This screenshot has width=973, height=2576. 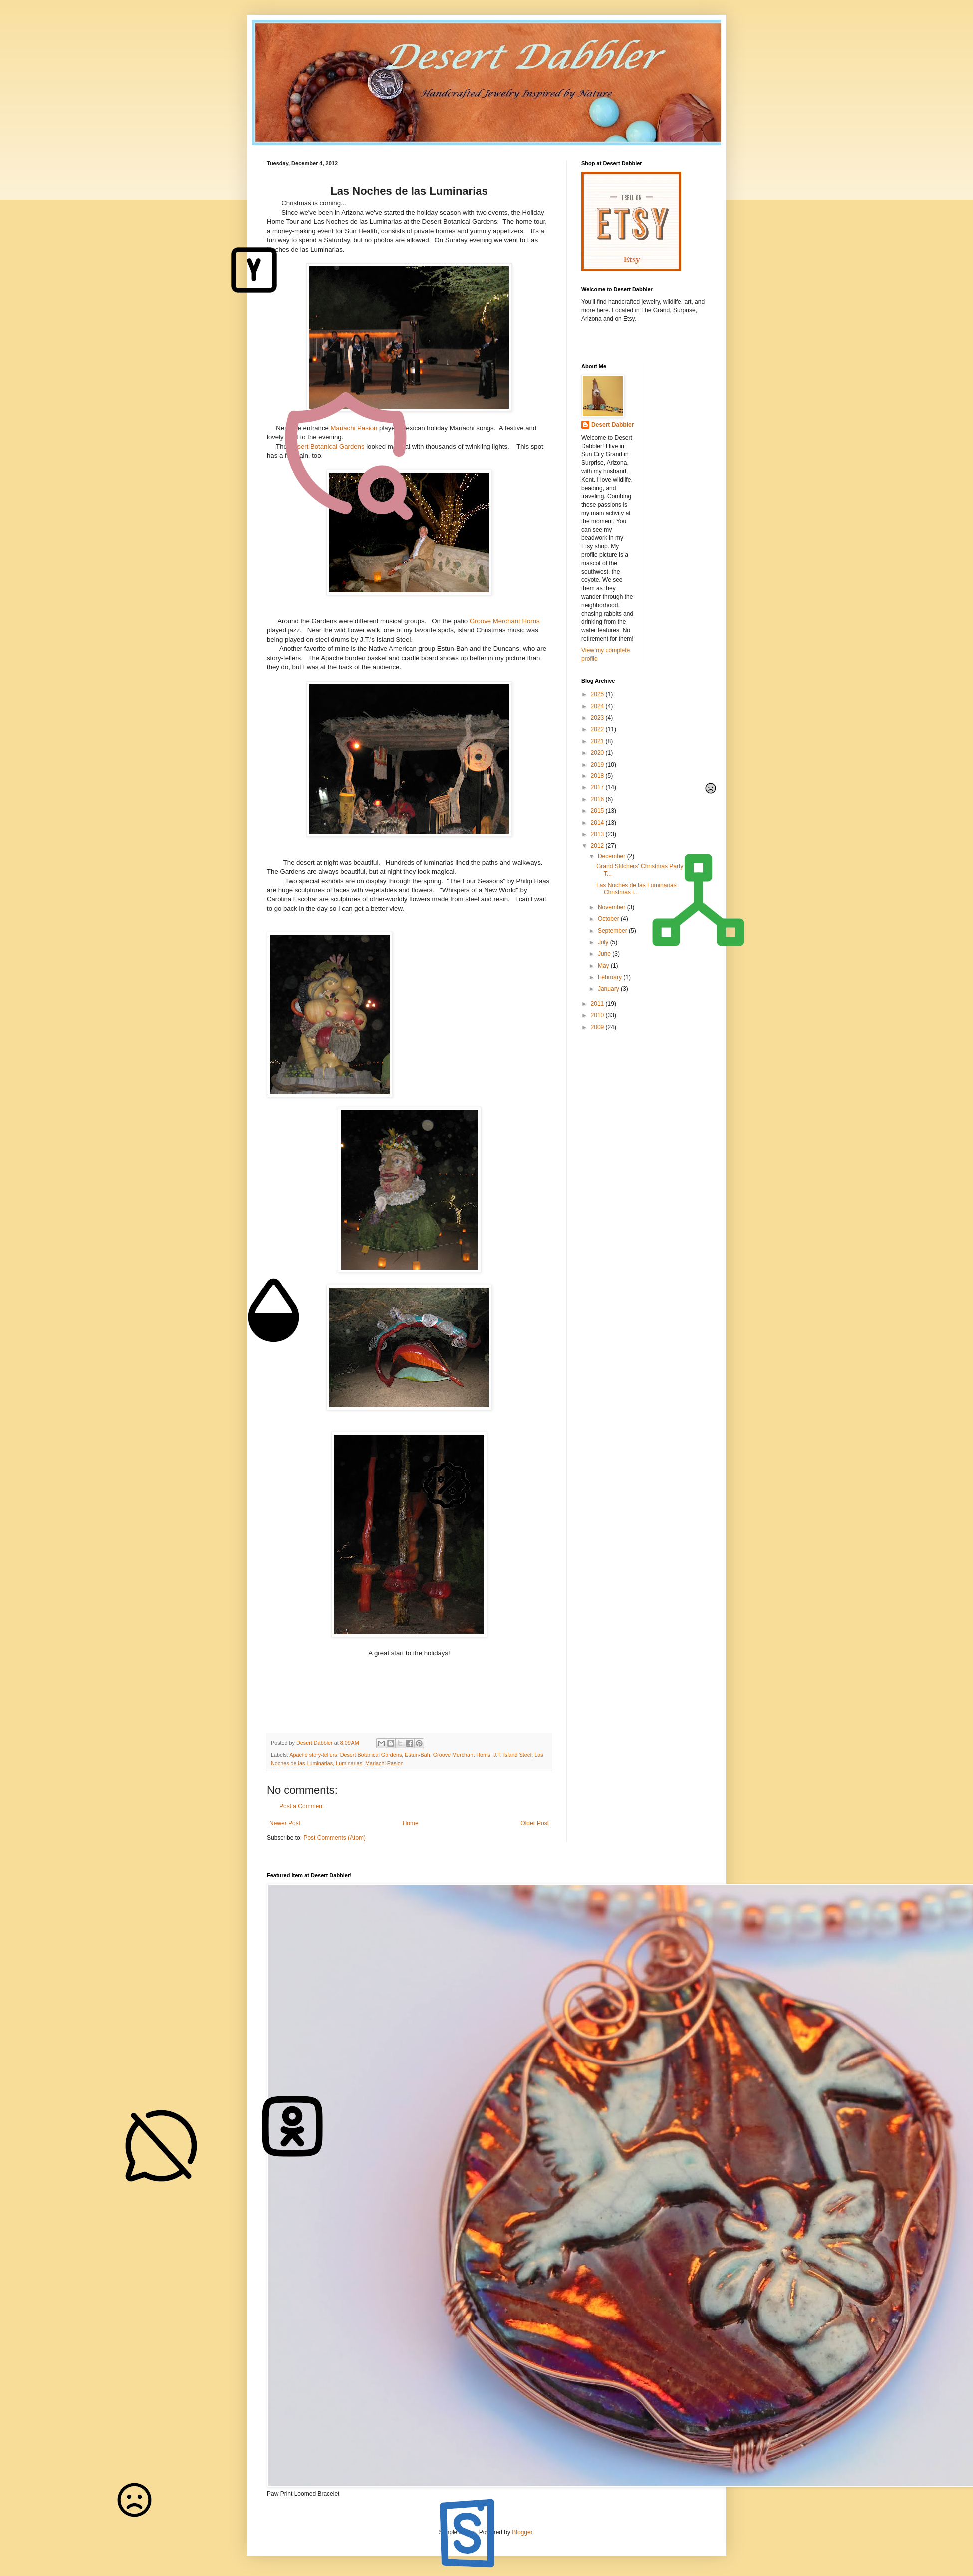 What do you see at coordinates (292, 2126) in the screenshot?
I see `open ok.ru social network` at bounding box center [292, 2126].